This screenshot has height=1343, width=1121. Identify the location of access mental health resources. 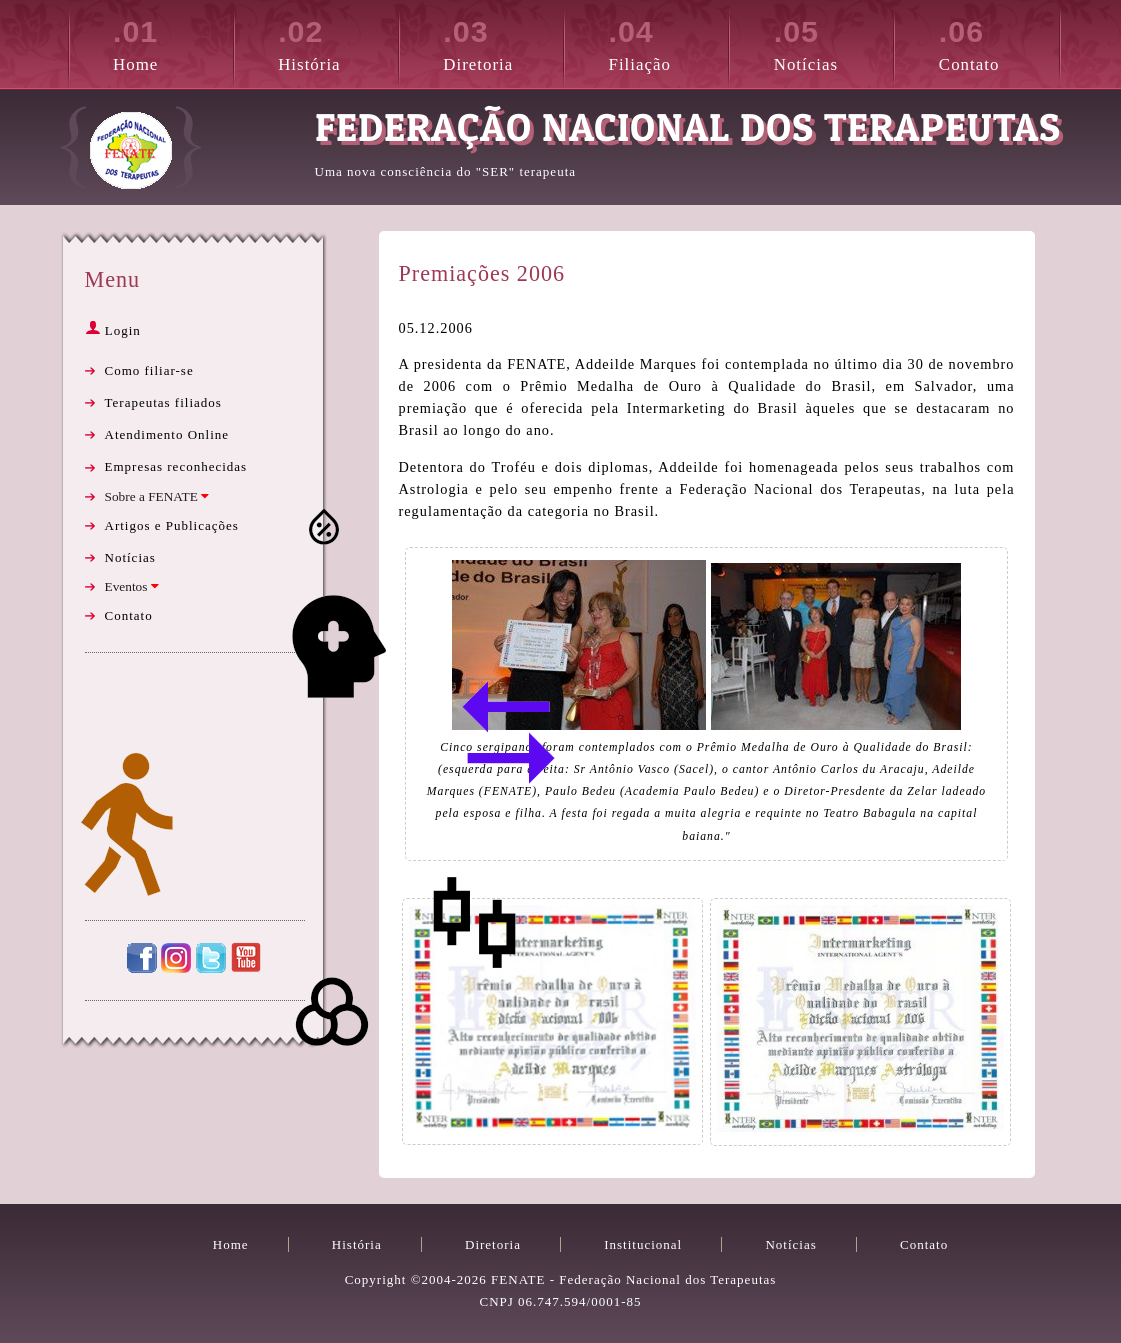
(338, 646).